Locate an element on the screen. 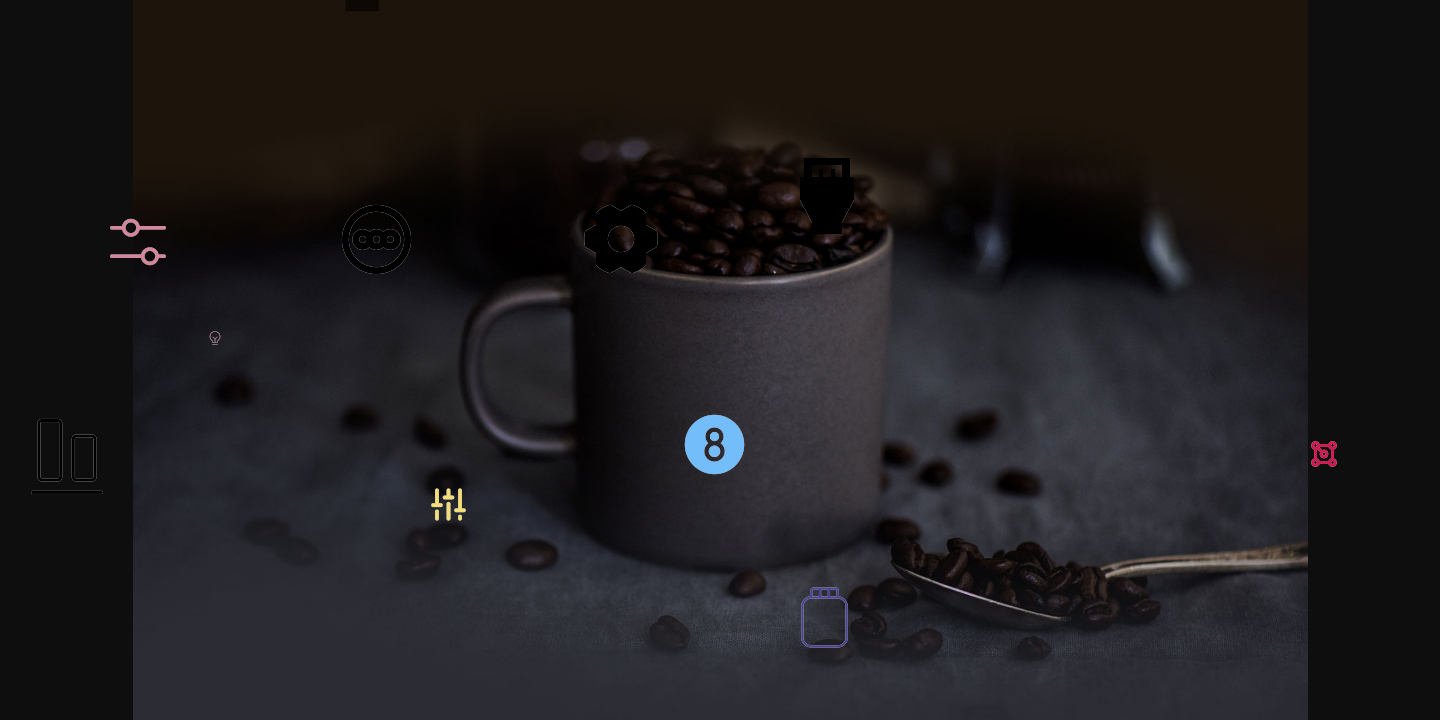 The width and height of the screenshot is (1440, 720). indicates step 8 in a multi-step process is located at coordinates (714, 444).